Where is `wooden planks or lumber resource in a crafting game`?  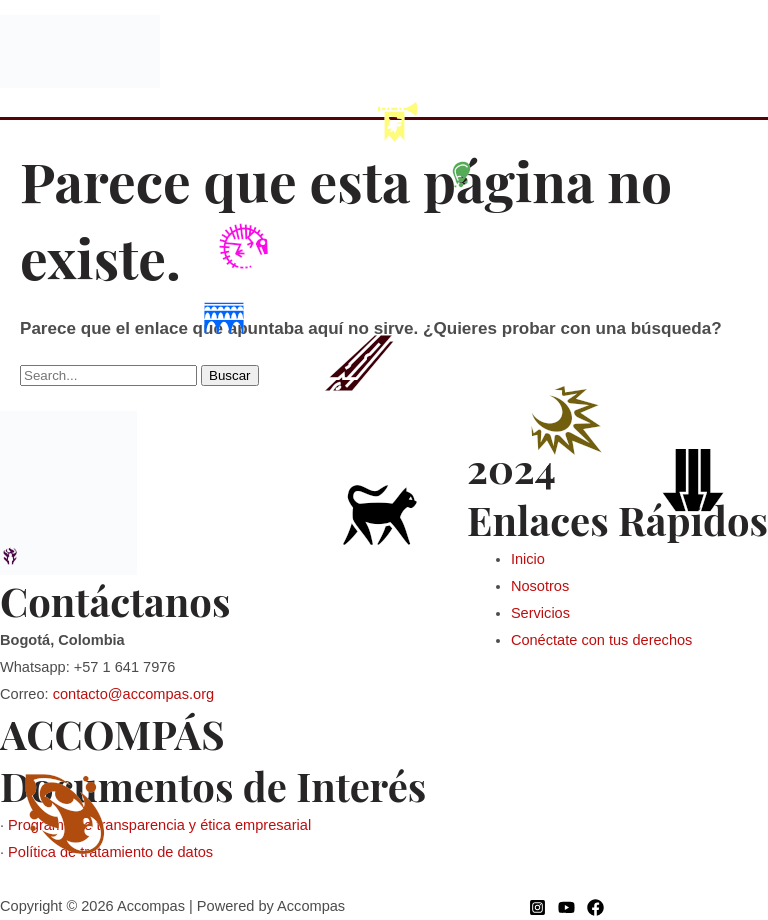 wooden planks or lumber resource in a crafting game is located at coordinates (359, 363).